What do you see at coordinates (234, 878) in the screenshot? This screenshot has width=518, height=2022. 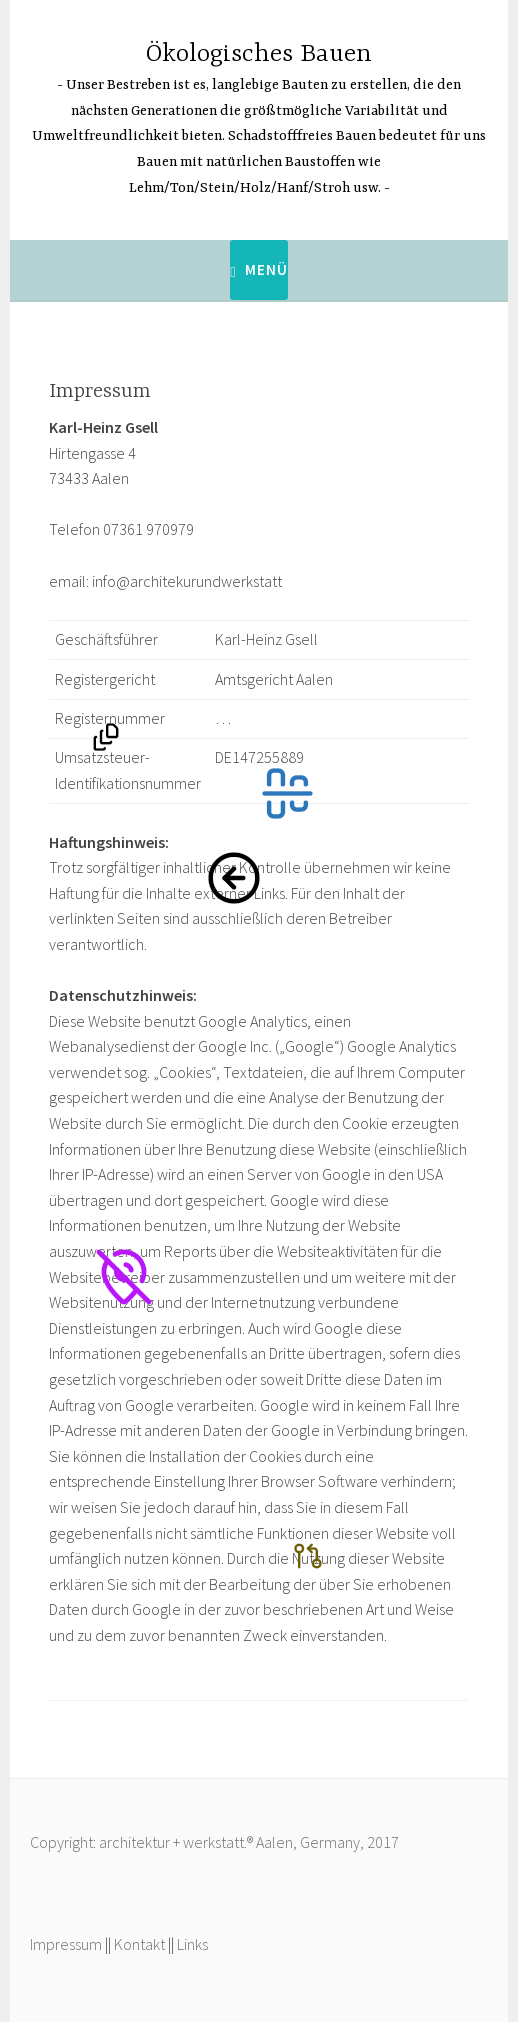 I see `go back to the previous screen` at bounding box center [234, 878].